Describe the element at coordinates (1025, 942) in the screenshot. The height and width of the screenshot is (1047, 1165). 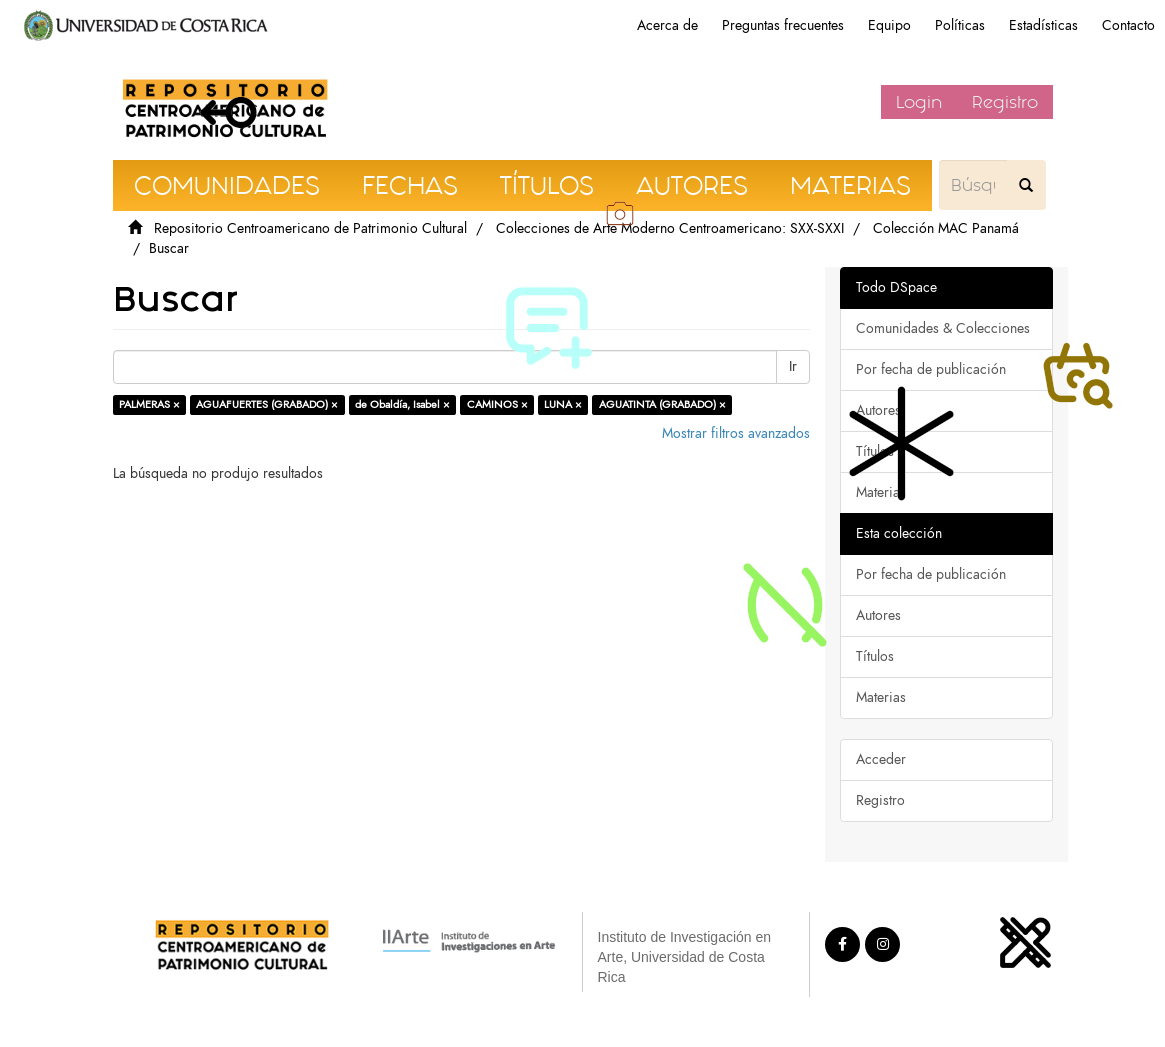
I see `tools or settings unavailable` at that location.